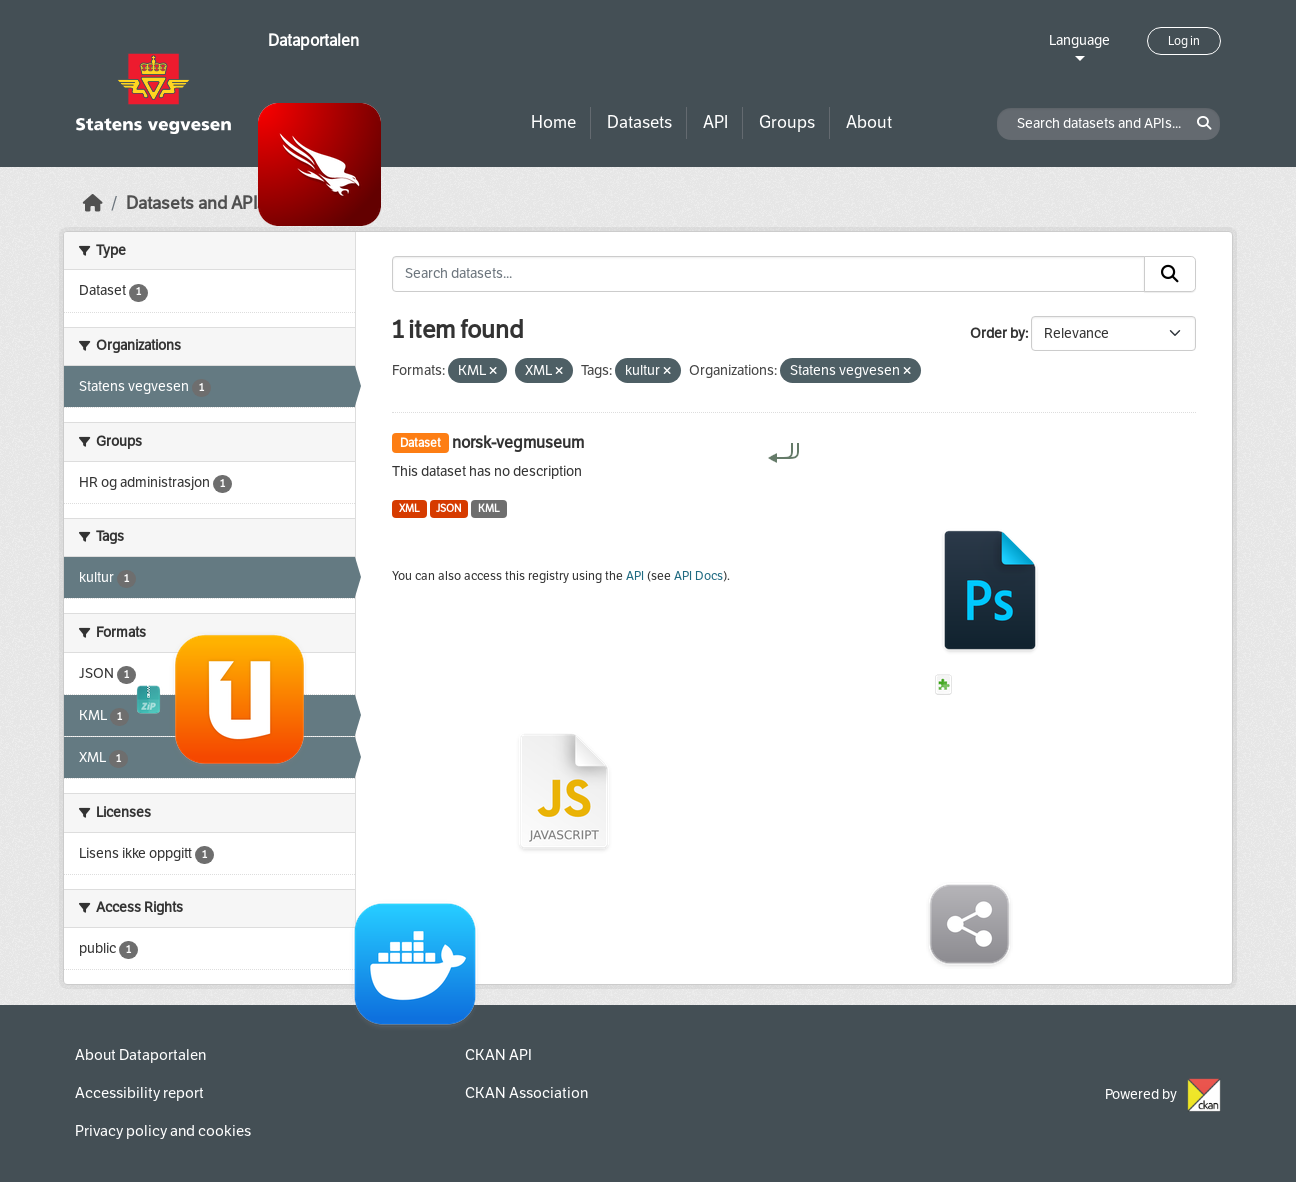 This screenshot has height=1182, width=1296. I want to click on open ubuntu one cloud storage app, so click(239, 699).